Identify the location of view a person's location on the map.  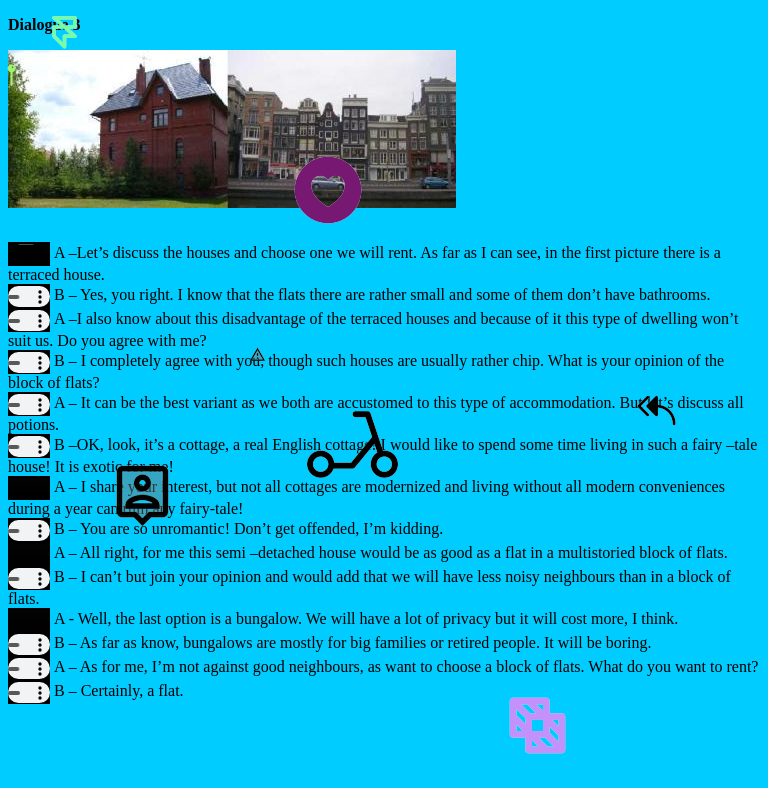
(142, 494).